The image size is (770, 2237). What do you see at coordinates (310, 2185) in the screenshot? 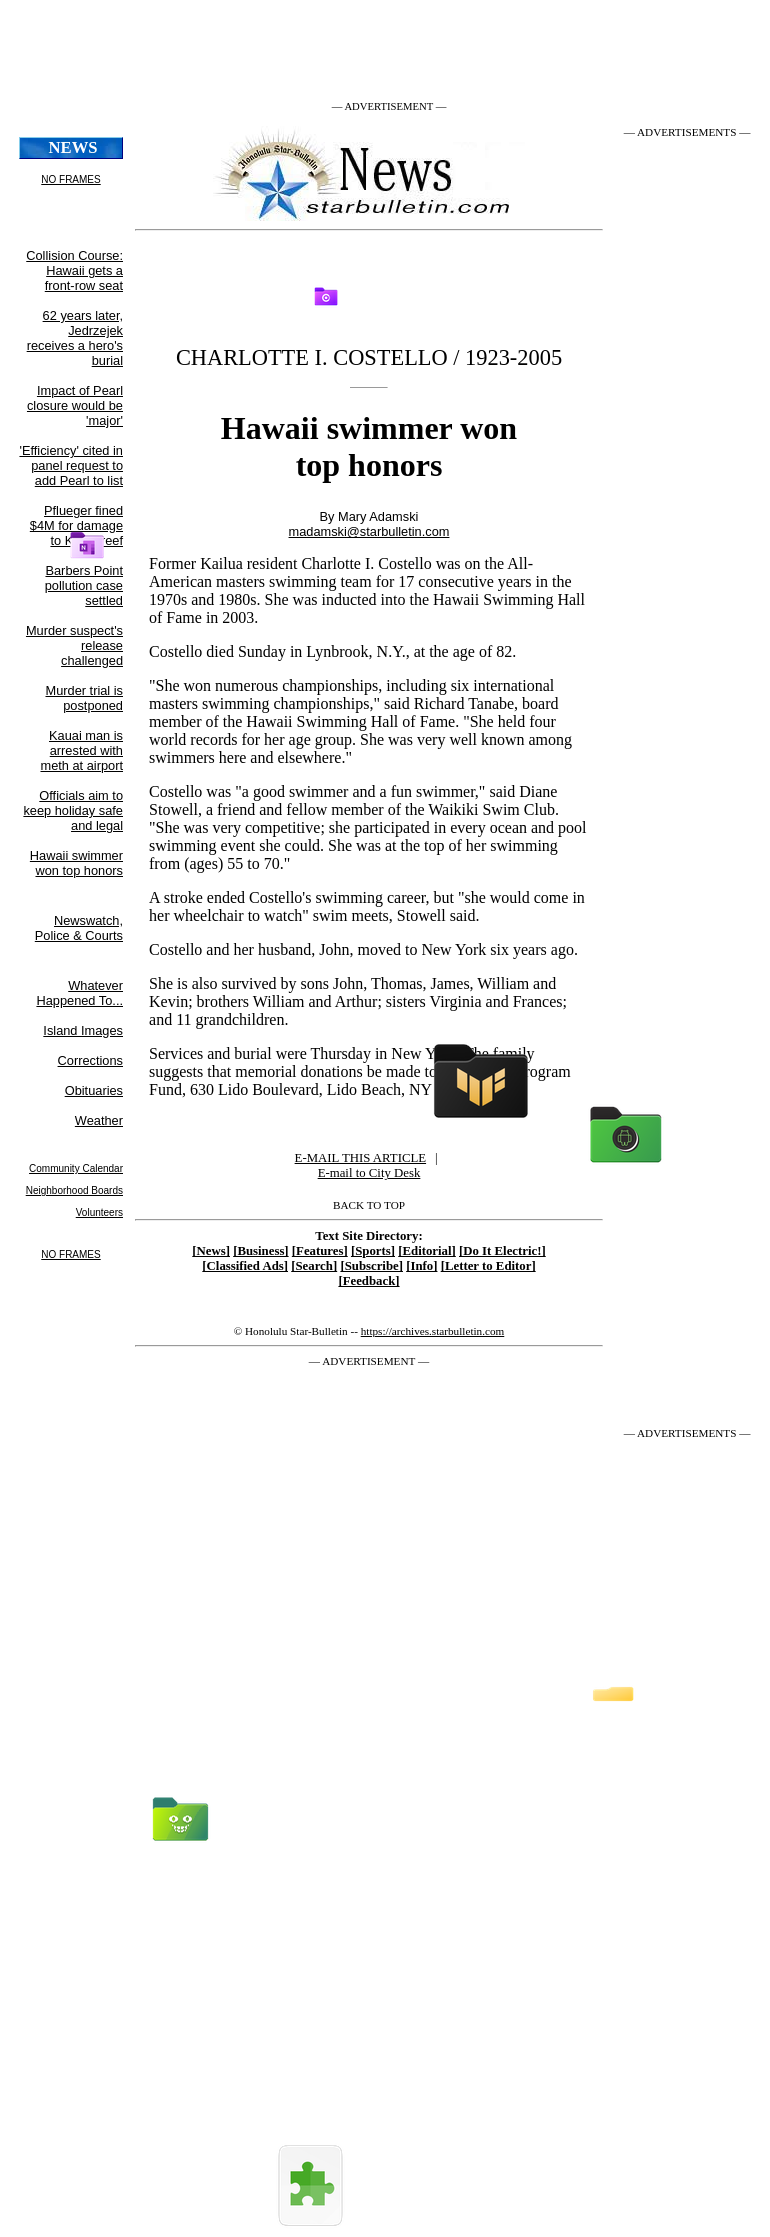
I see `browser extension or add-on installer file` at bounding box center [310, 2185].